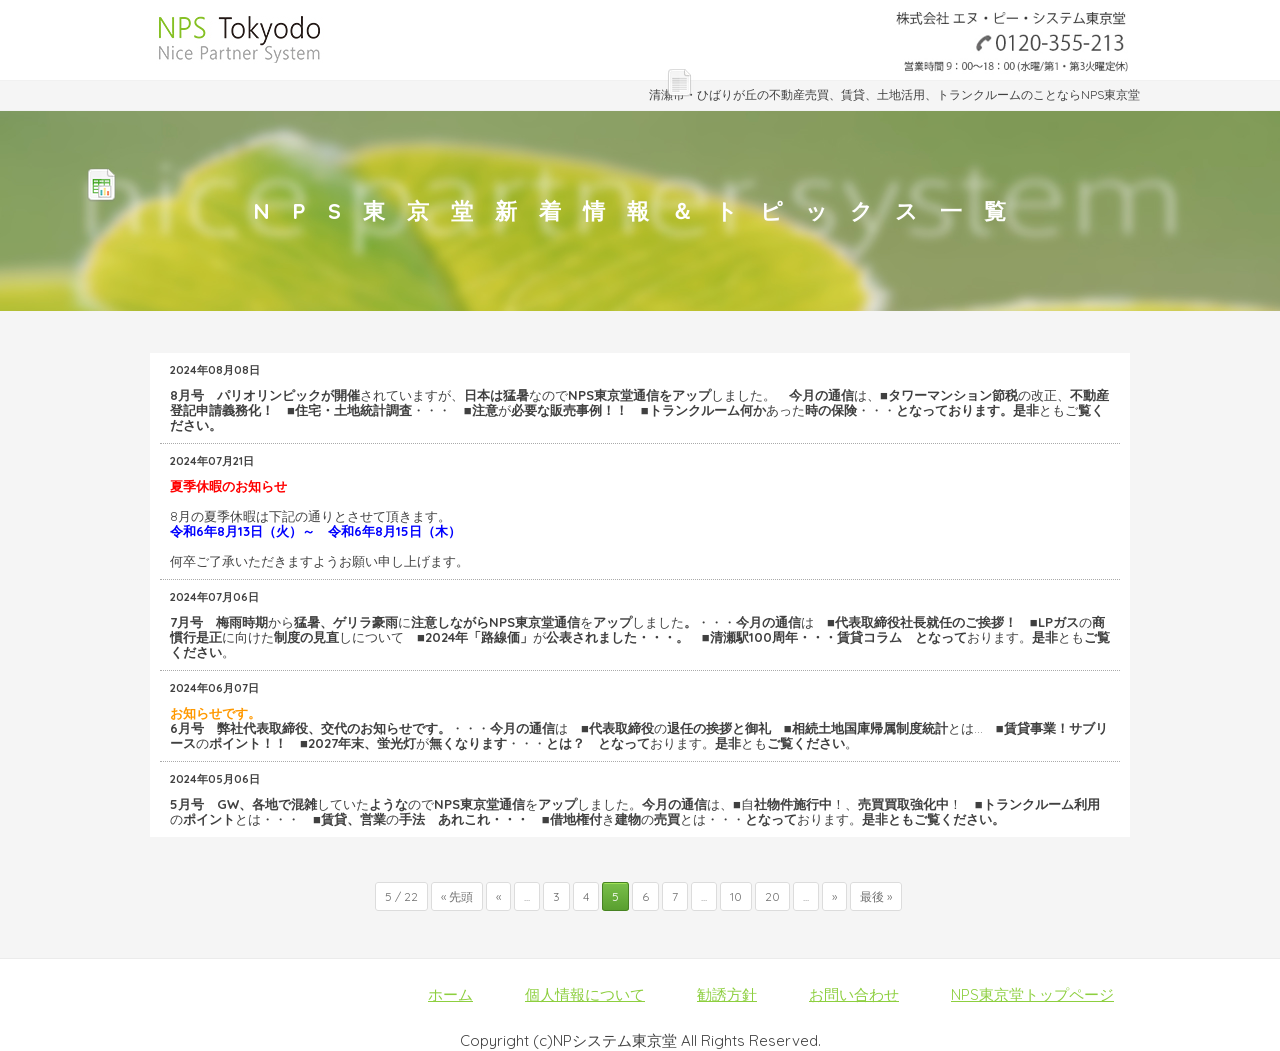 Image resolution: width=1280 pixels, height=1051 pixels. I want to click on open a plain text file, so click(679, 82).